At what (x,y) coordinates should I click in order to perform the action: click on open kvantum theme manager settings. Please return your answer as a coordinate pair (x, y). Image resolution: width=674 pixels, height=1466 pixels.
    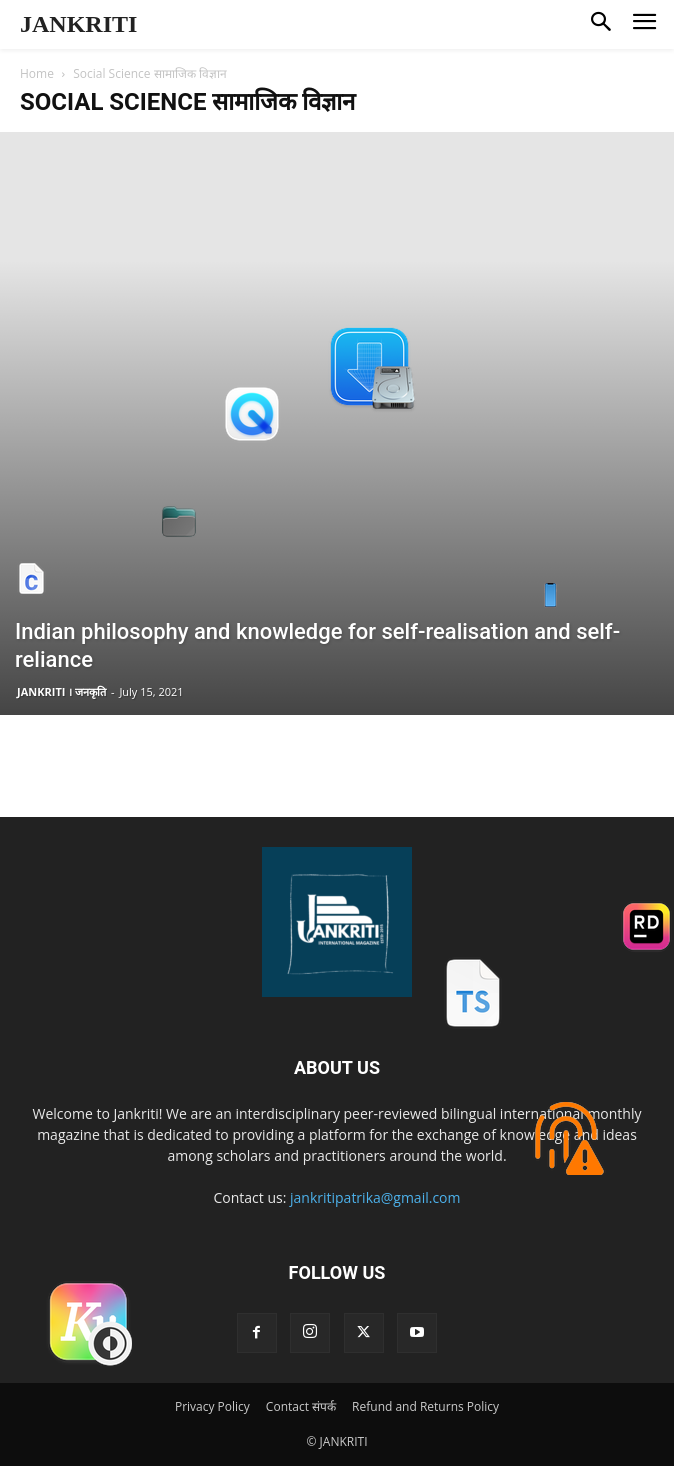
    Looking at the image, I should click on (89, 1323).